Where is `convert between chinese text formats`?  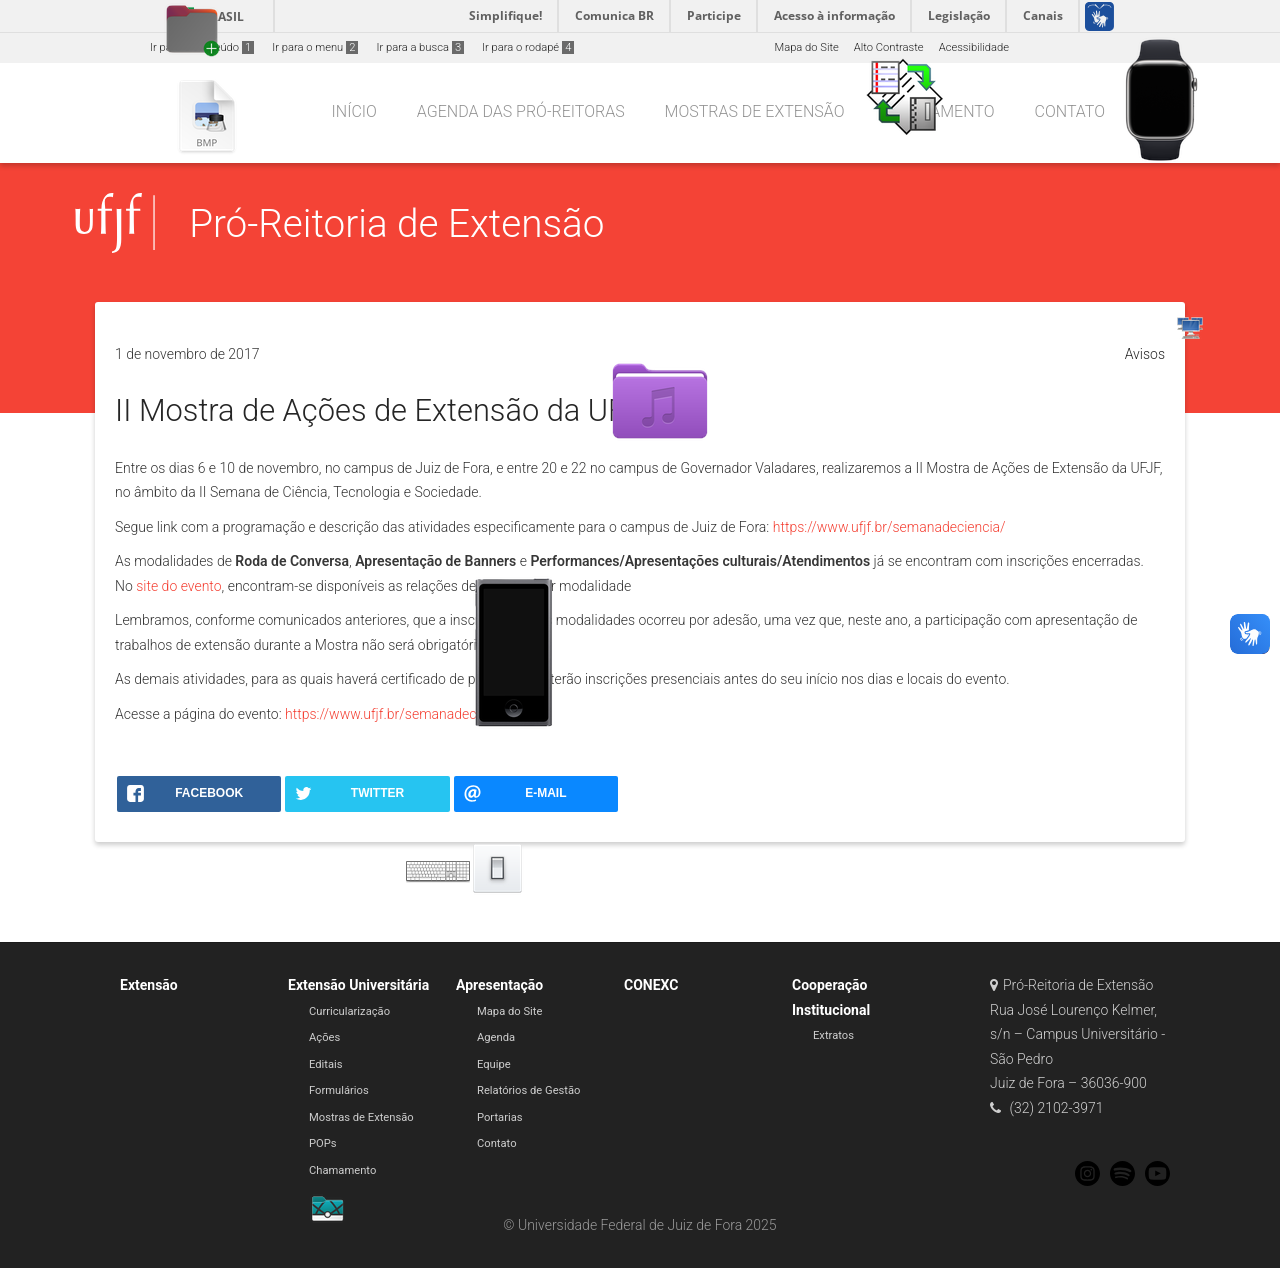
convert between chinese text formats is located at coordinates (904, 96).